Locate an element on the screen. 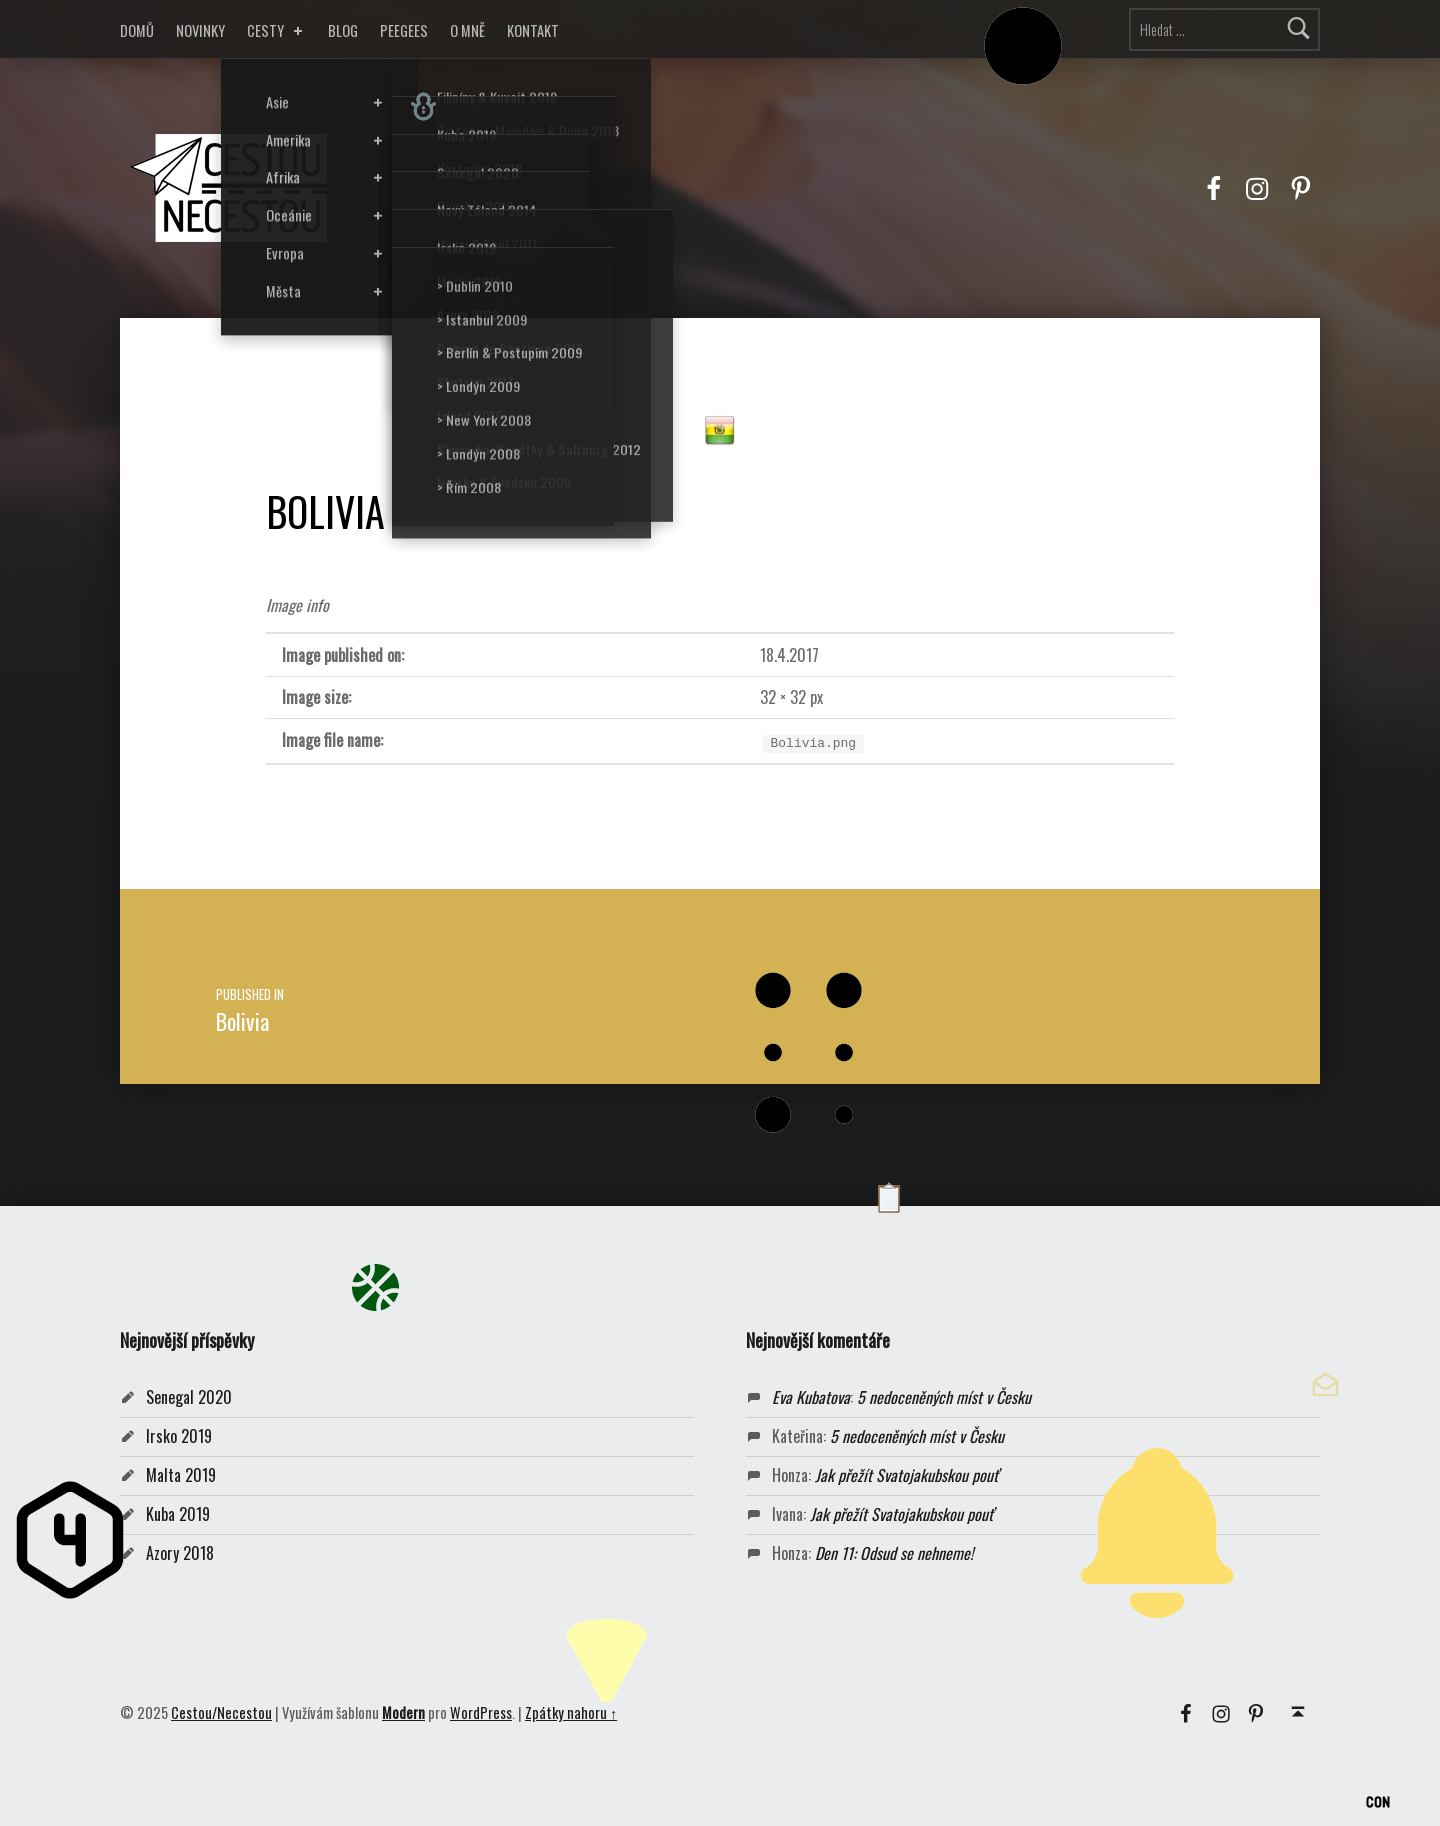 This screenshot has width=1440, height=1826. access sports or basketball-related content is located at coordinates (375, 1287).